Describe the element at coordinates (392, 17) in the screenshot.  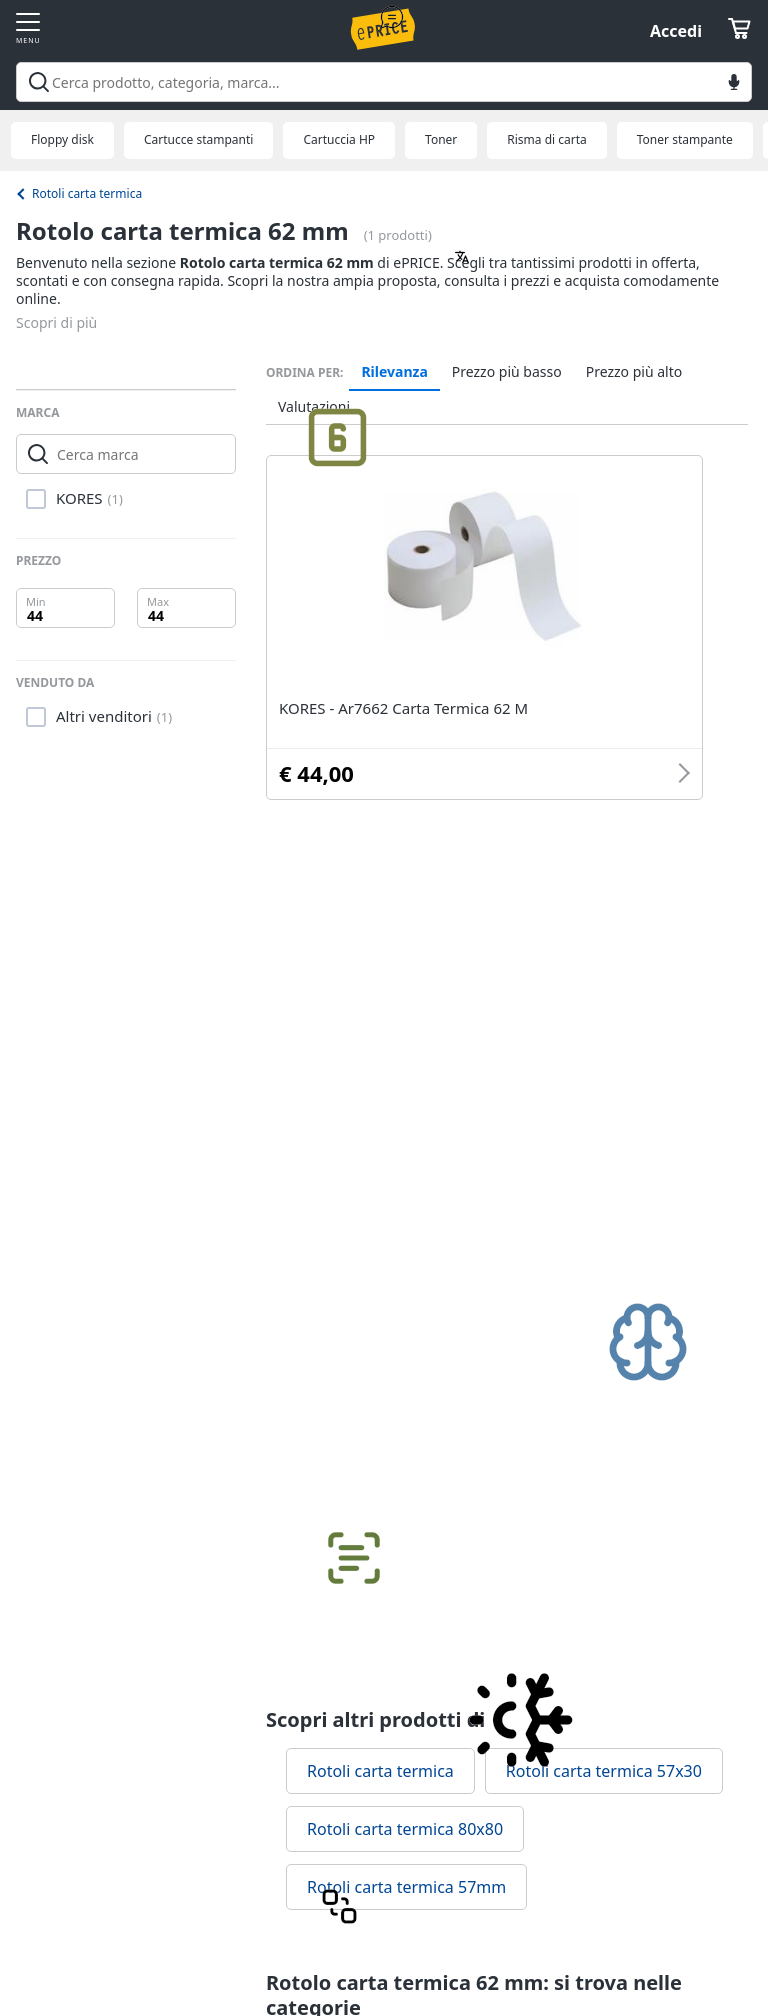
I see `open chat or messaging` at that location.